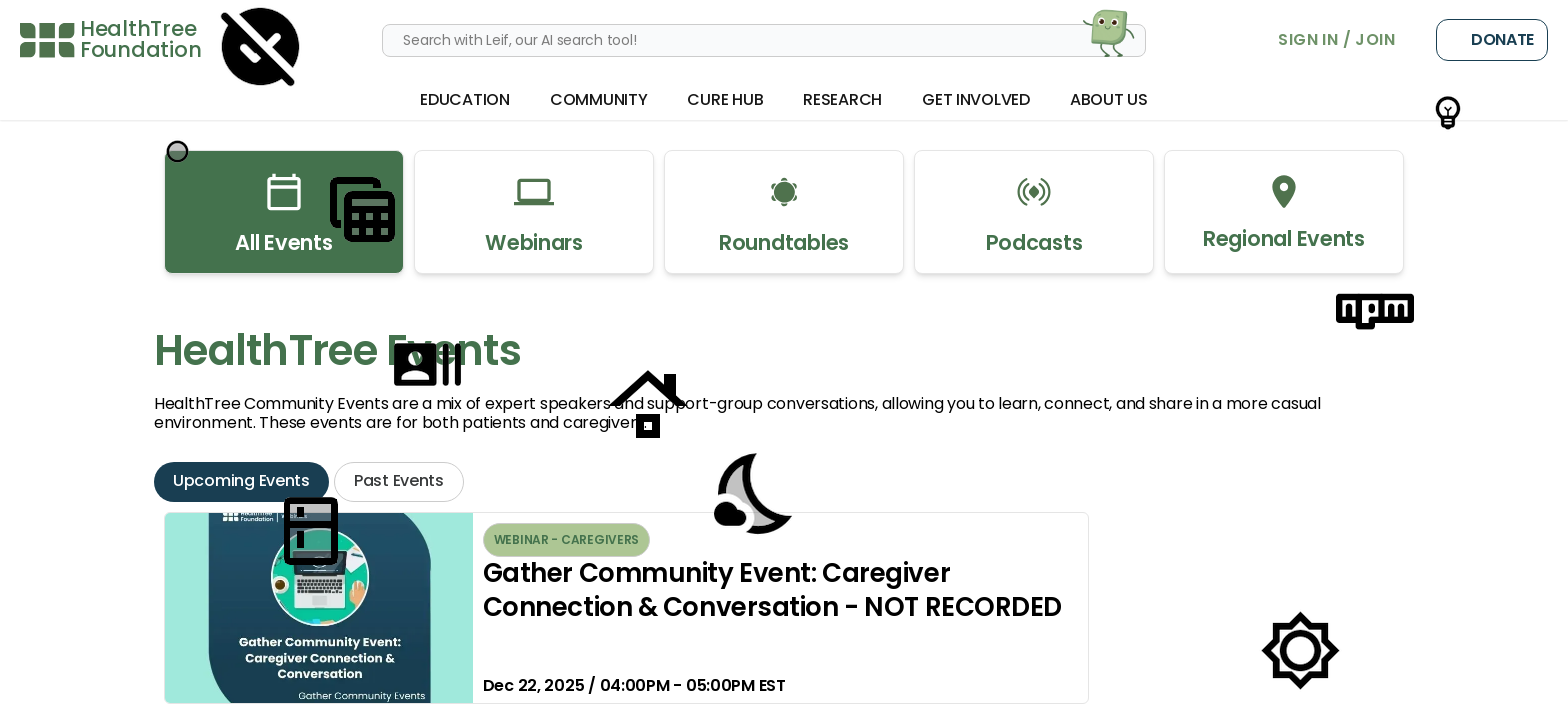  I want to click on toggle dark mode or night theme, so click(758, 493).